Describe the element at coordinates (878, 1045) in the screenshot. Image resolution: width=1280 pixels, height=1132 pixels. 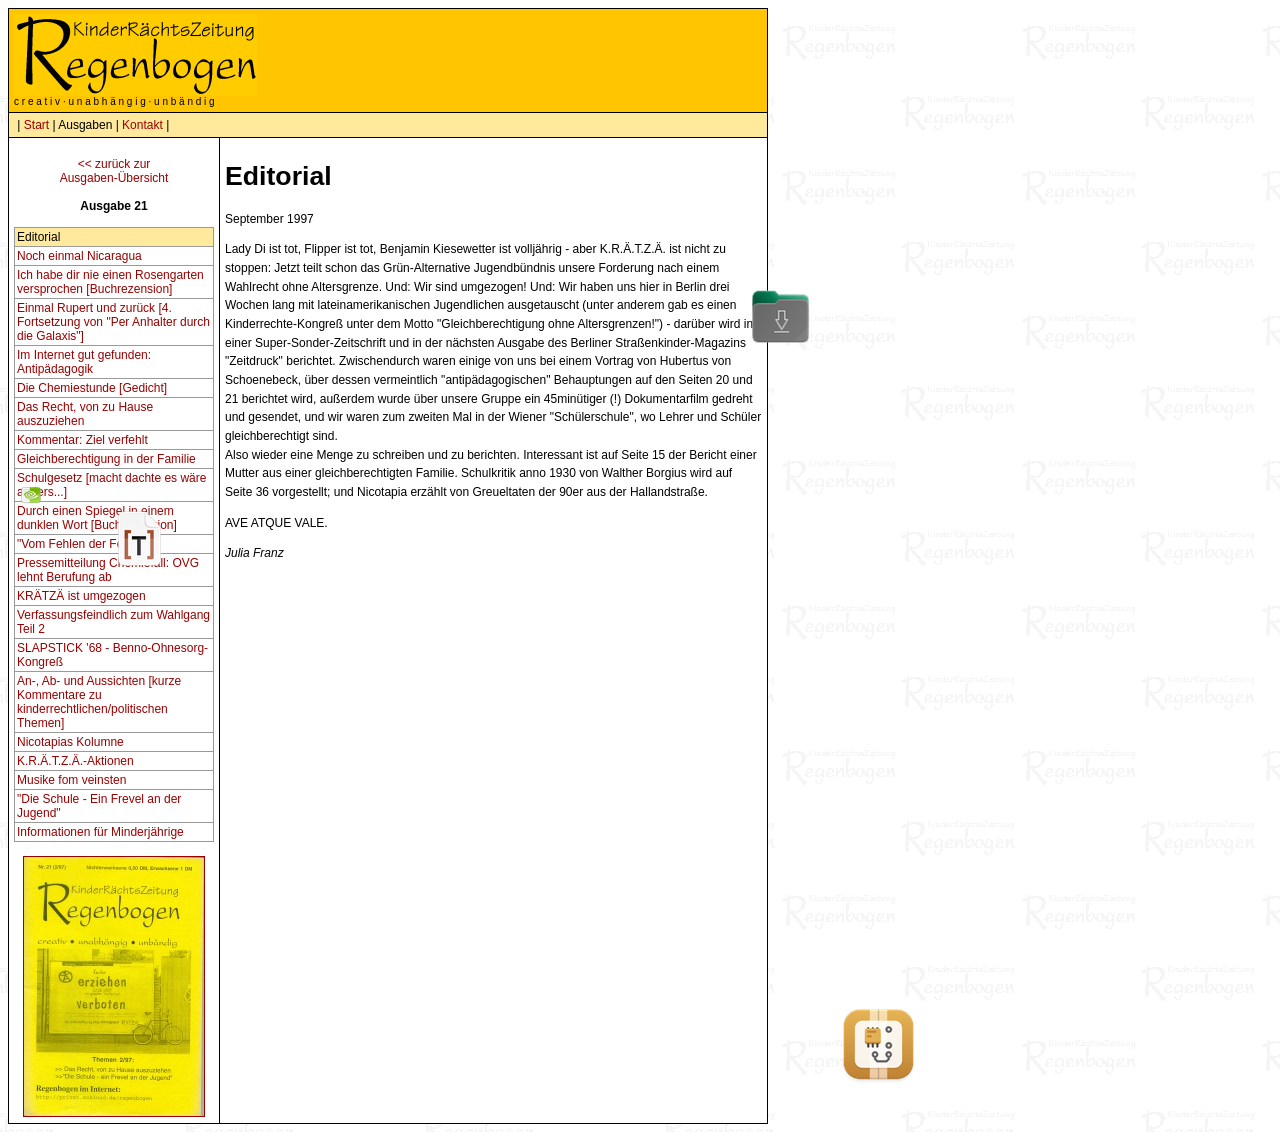
I see `a system driver or hardware component file` at that location.